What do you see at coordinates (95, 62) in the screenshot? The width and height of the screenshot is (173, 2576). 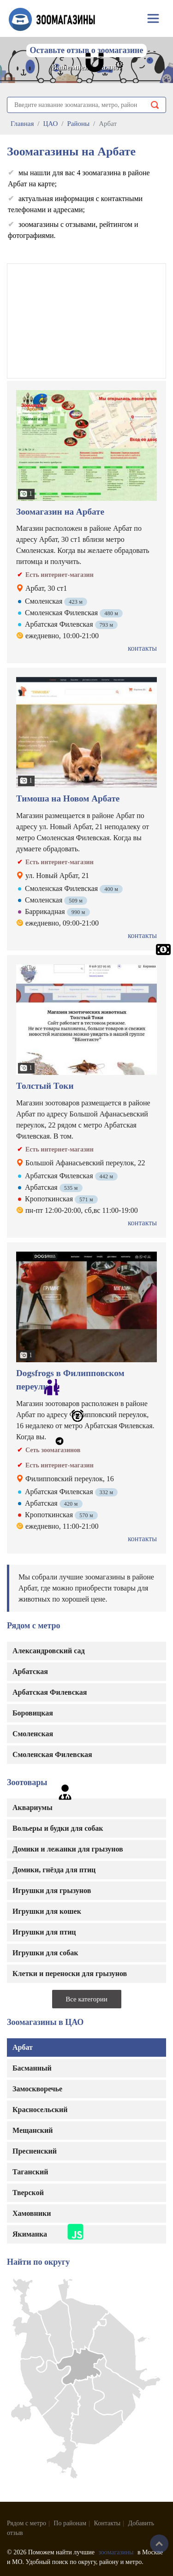 I see `attract or pull related items together` at bounding box center [95, 62].